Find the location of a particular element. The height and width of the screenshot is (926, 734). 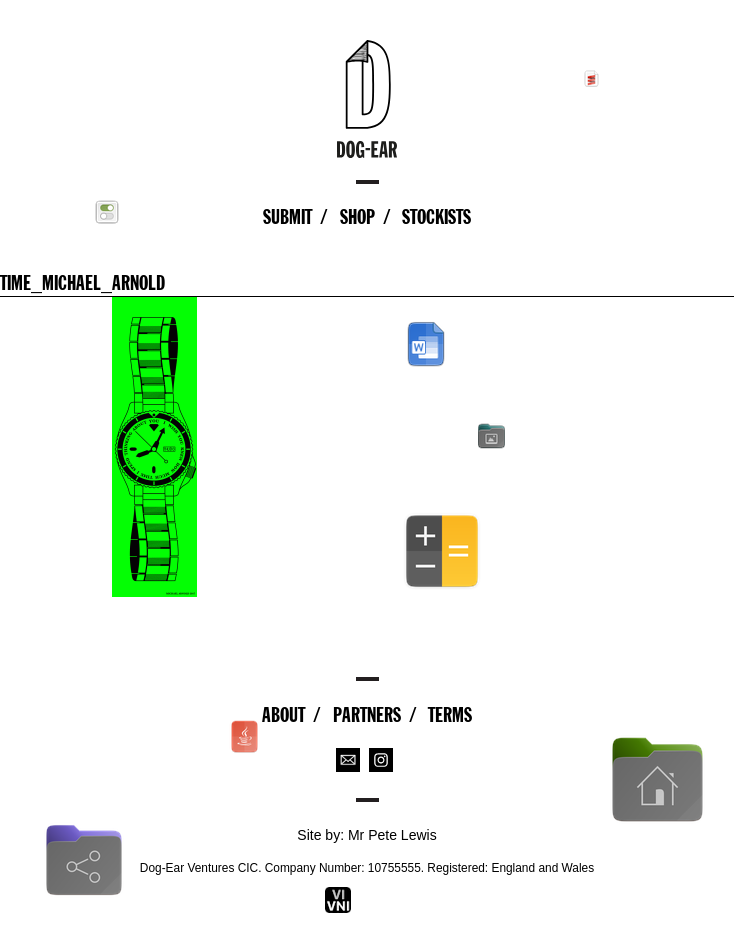

a microsoft word document file is located at coordinates (426, 344).